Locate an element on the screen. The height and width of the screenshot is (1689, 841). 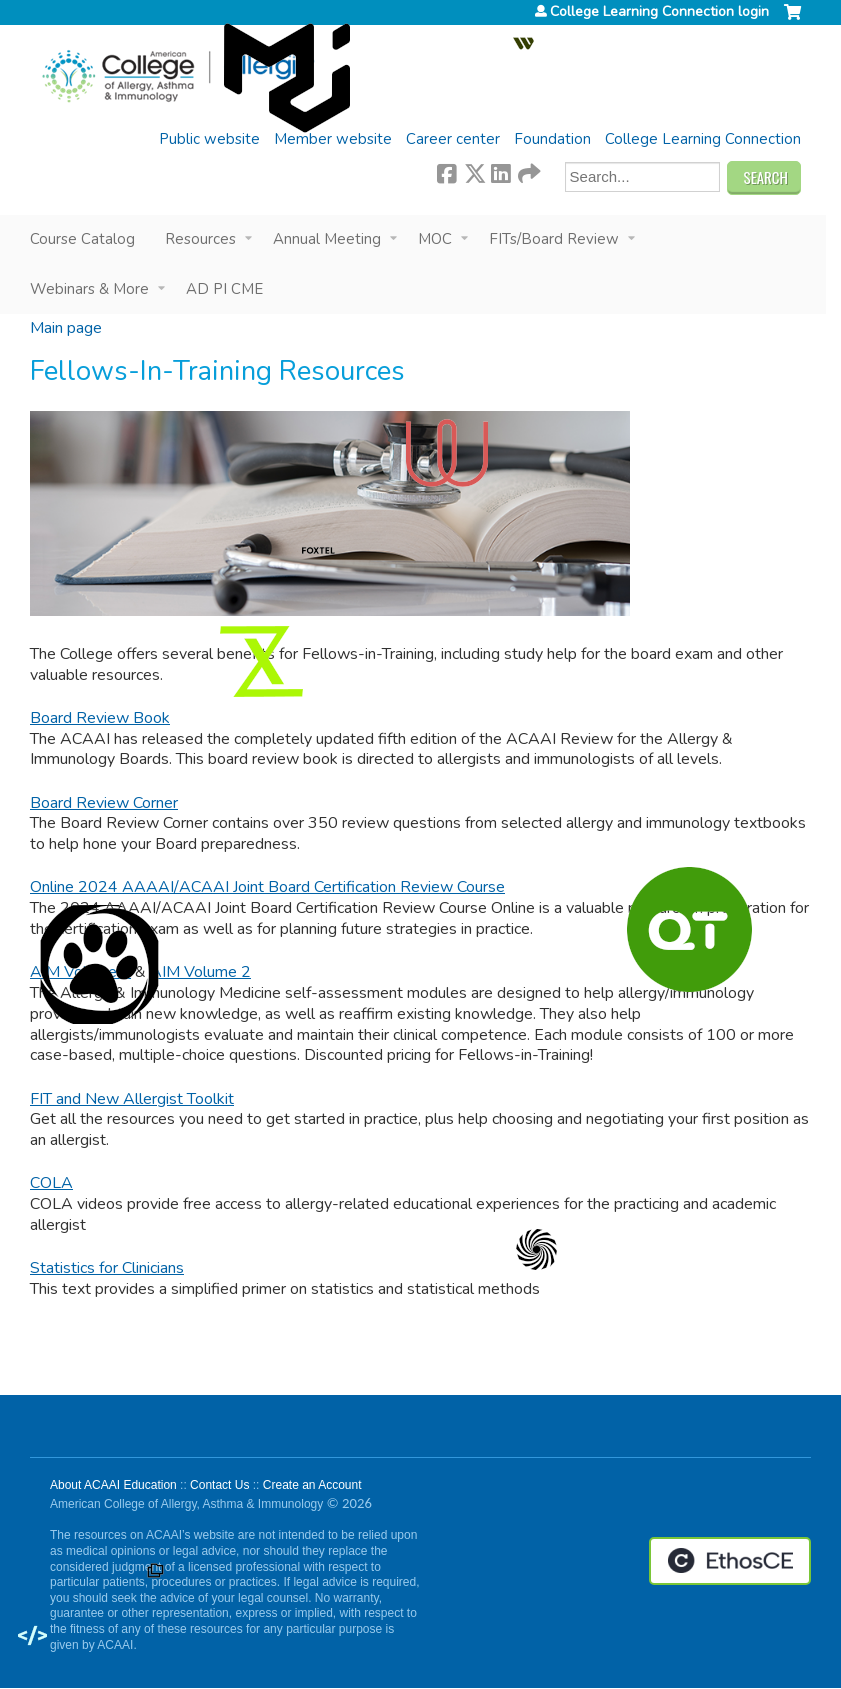
western union logo is located at coordinates (523, 43).